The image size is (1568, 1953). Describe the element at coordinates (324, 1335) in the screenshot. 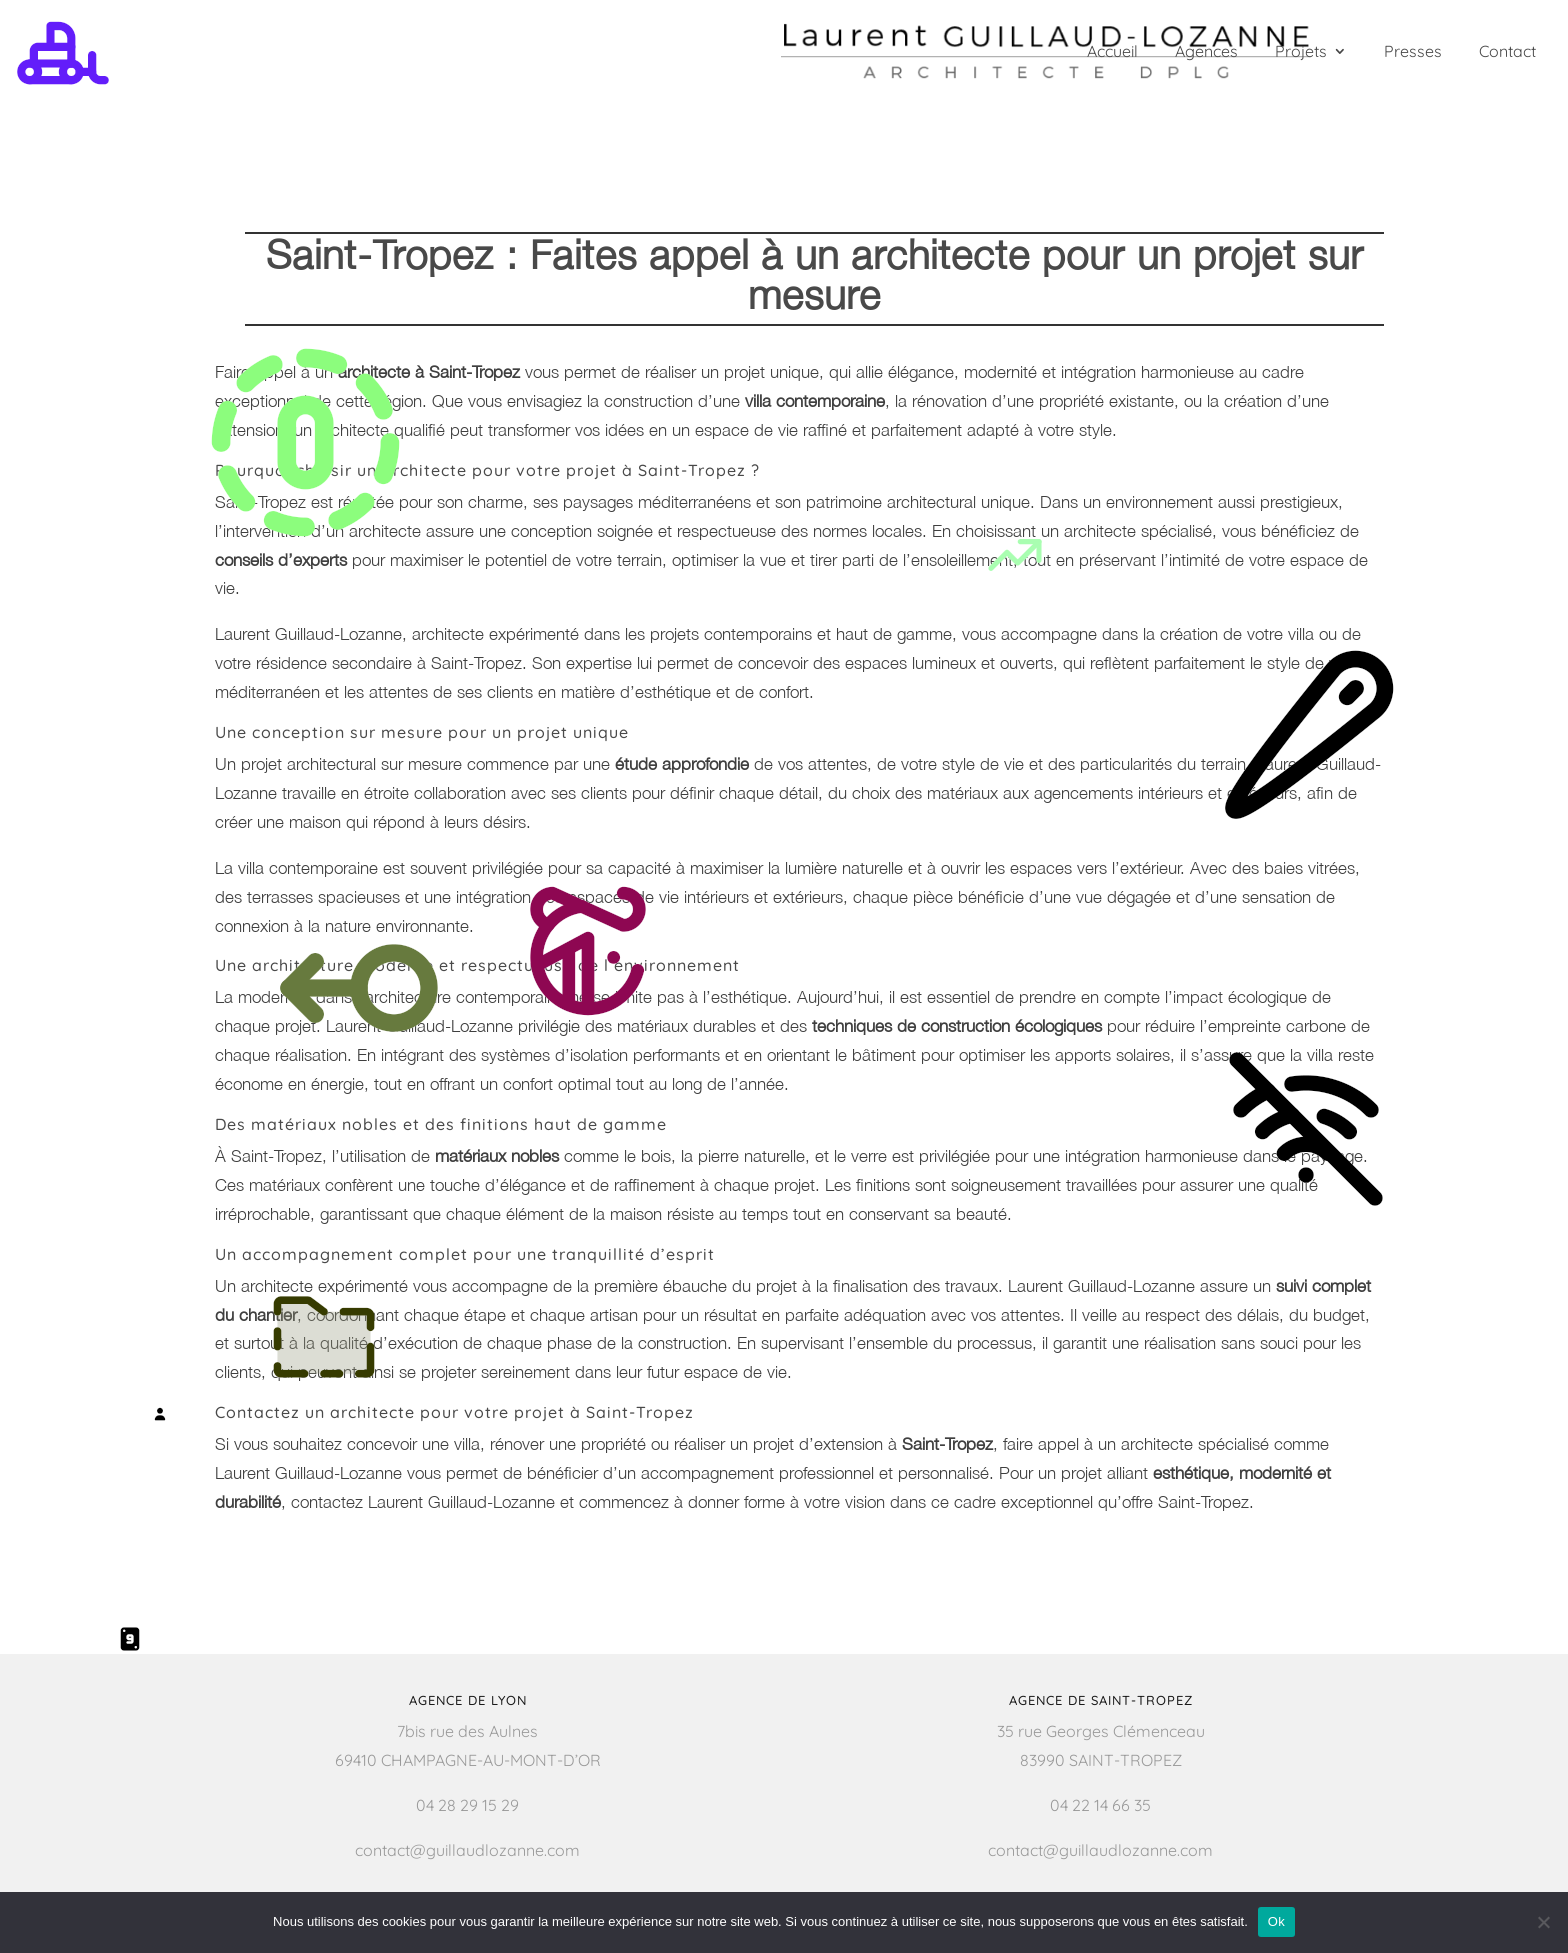

I see `create a new folder` at that location.